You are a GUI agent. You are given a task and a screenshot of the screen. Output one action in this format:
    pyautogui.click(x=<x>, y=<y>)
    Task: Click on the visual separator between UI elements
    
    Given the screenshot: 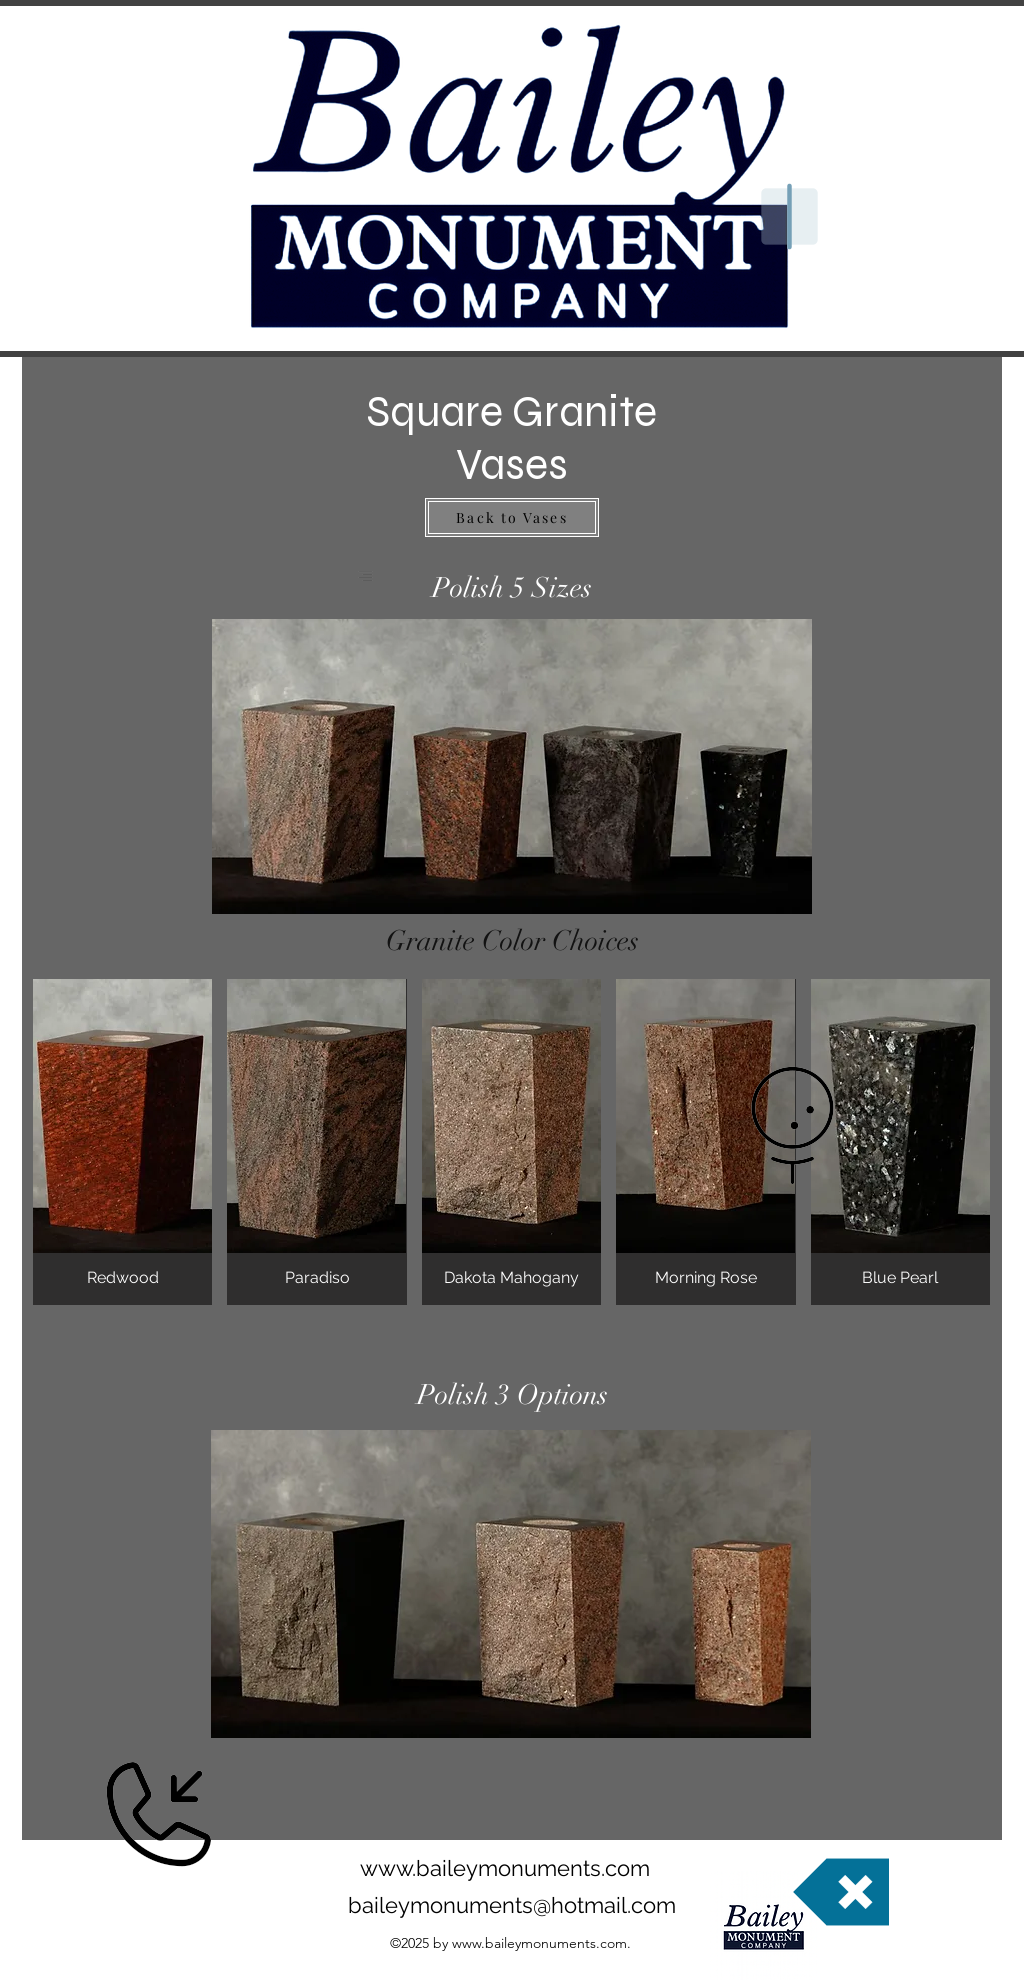 What is the action you would take?
    pyautogui.click(x=789, y=216)
    